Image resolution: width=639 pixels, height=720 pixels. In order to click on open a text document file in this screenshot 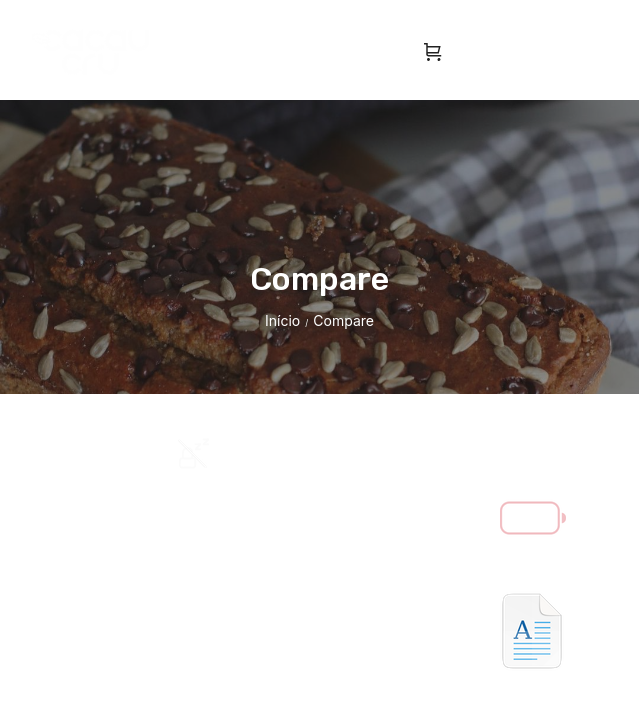, I will do `click(532, 631)`.